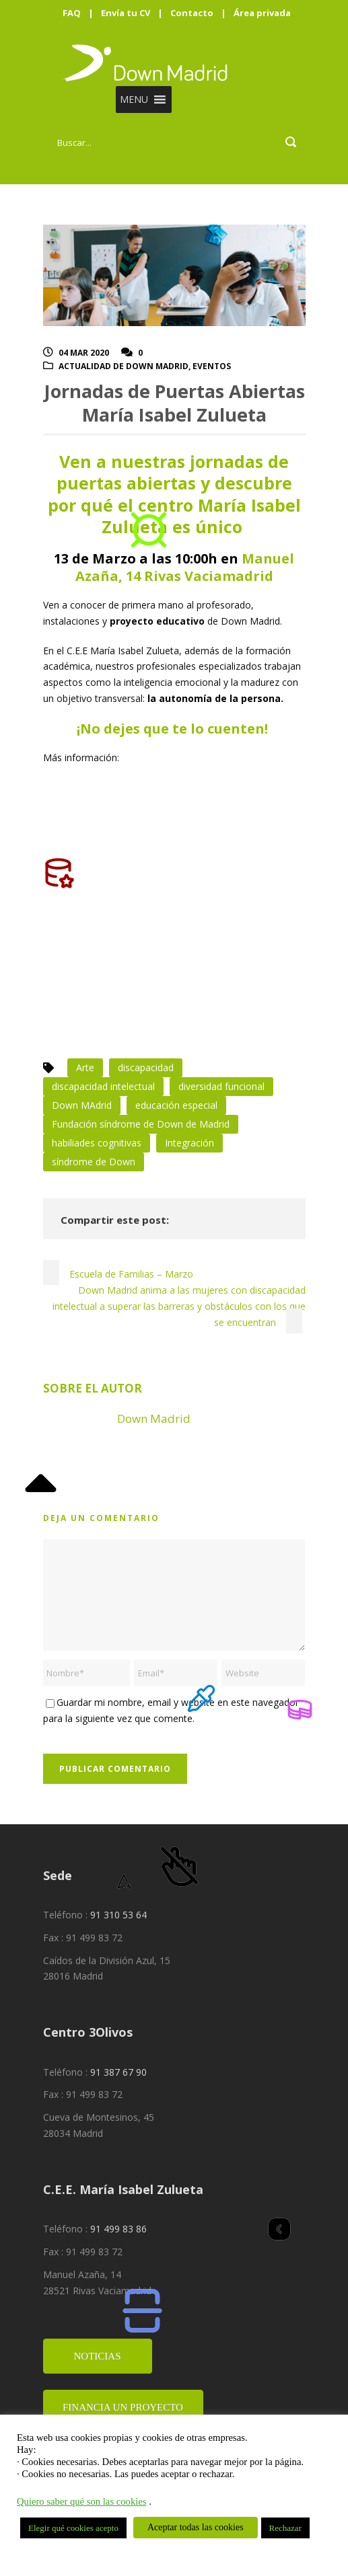 The image size is (348, 2576). What do you see at coordinates (300, 1709) in the screenshot?
I see `CakePHP framework logo` at bounding box center [300, 1709].